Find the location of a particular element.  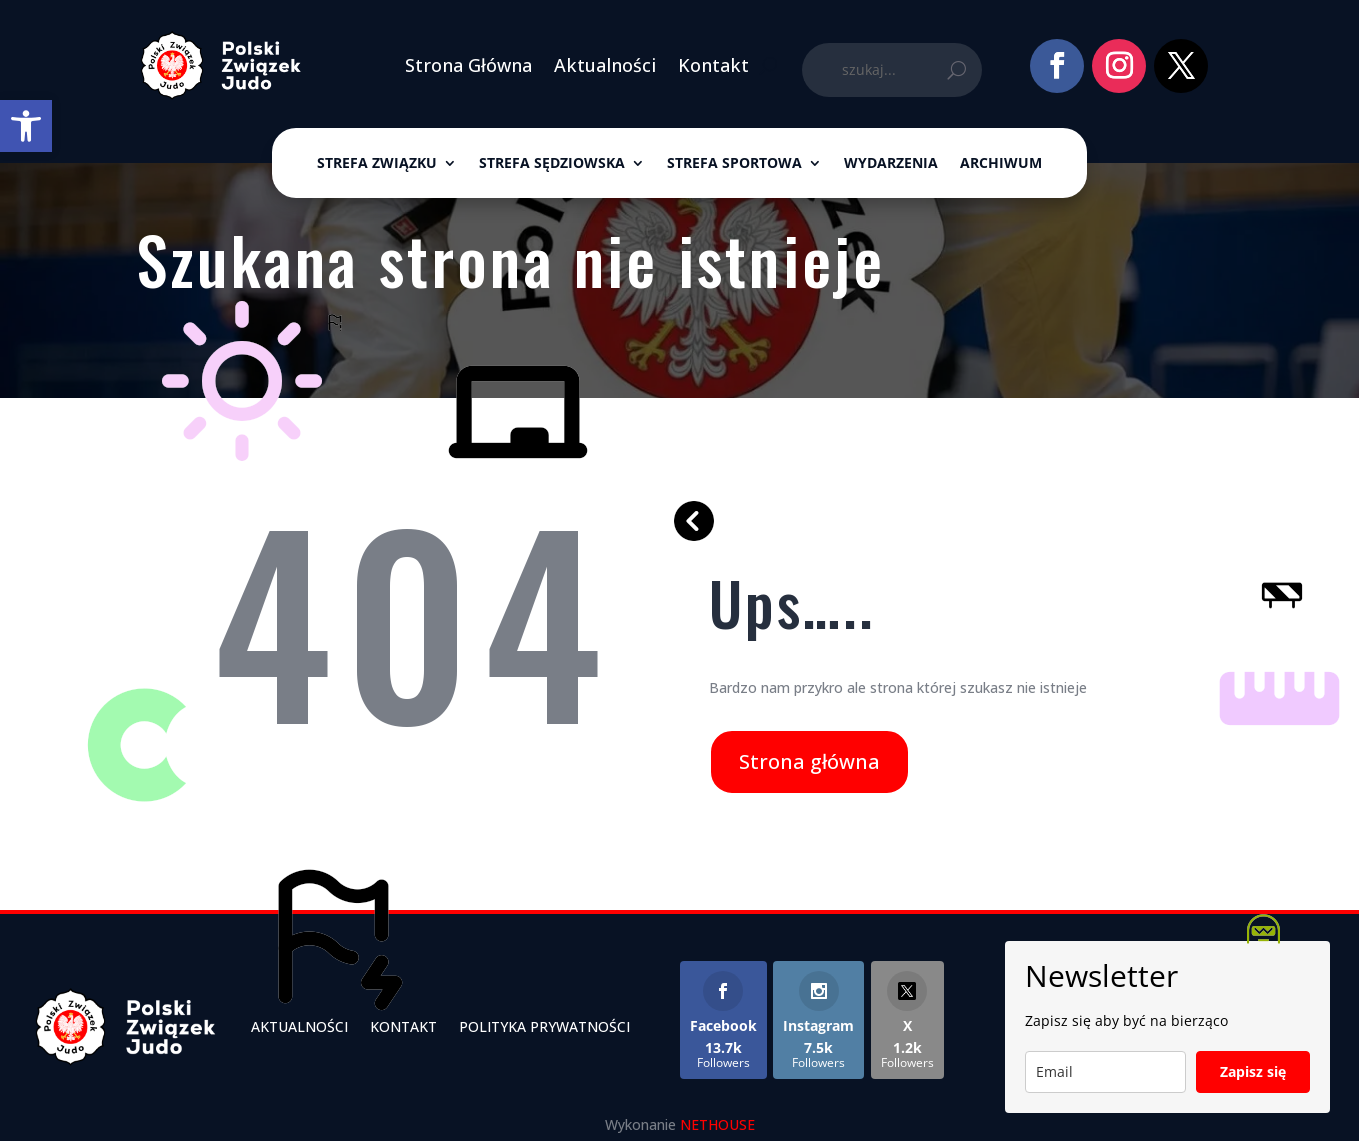

cuttlefish brand logo is located at coordinates (138, 745).